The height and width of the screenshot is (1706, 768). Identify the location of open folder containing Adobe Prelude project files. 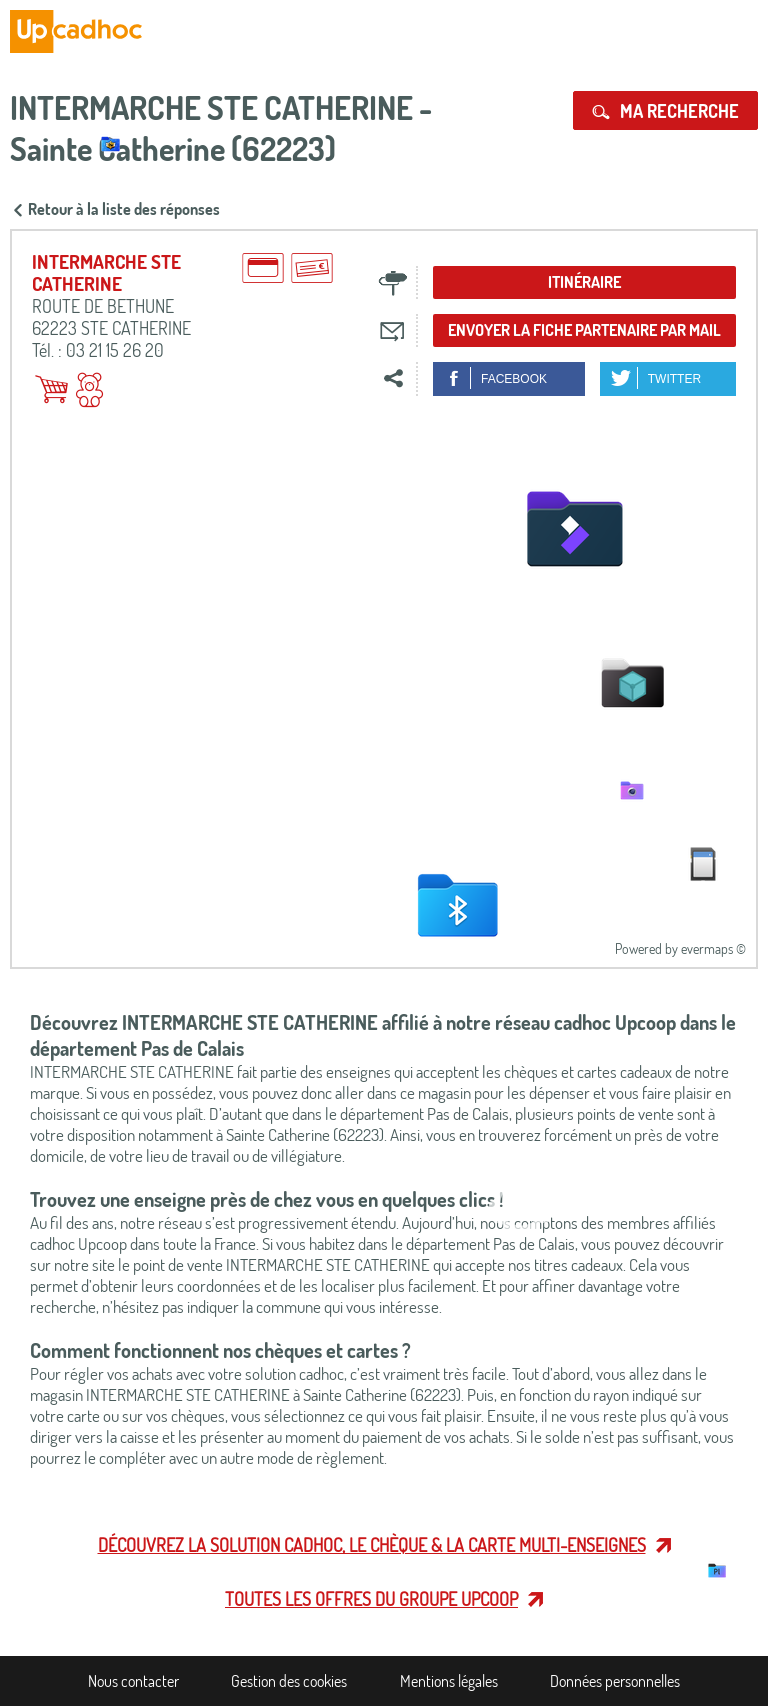
(717, 1571).